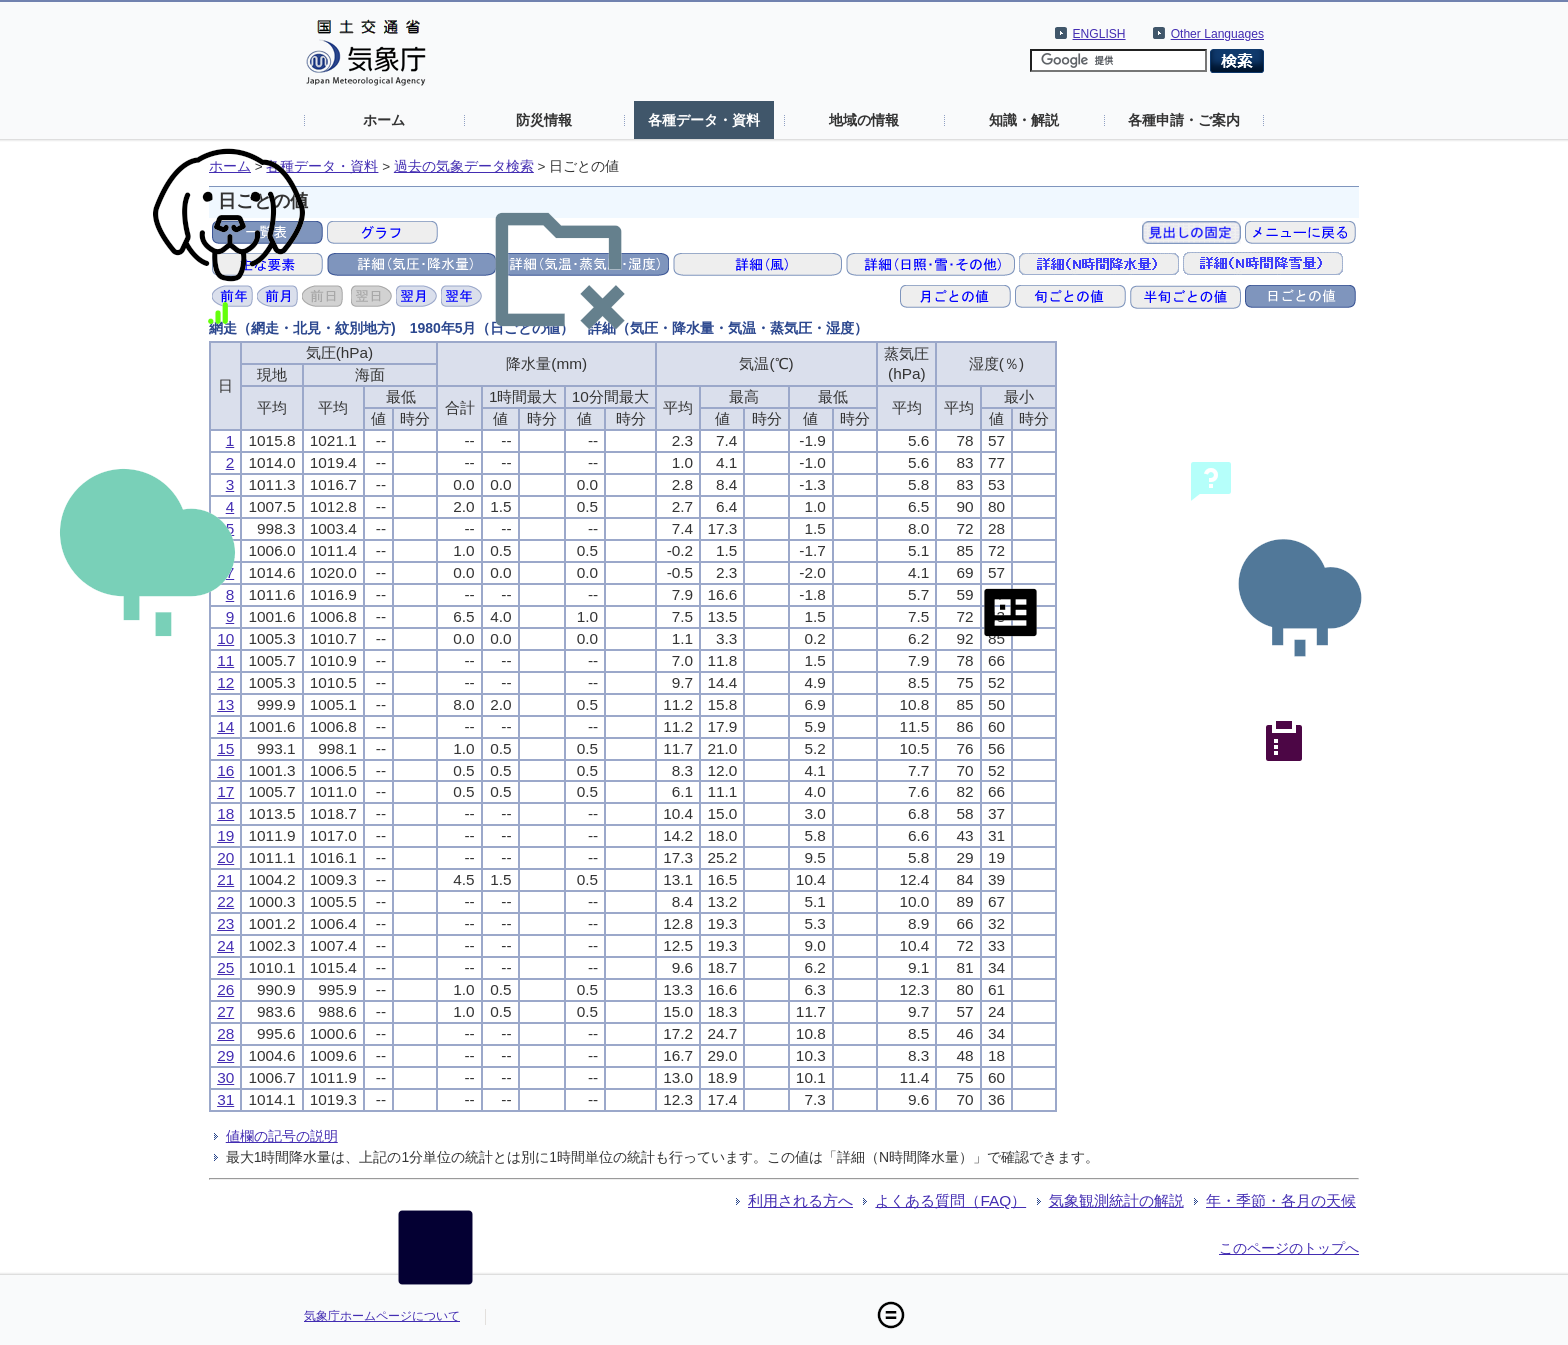 This screenshot has width=1568, height=1345. I want to click on indicates rainy weather conditions, so click(1300, 595).